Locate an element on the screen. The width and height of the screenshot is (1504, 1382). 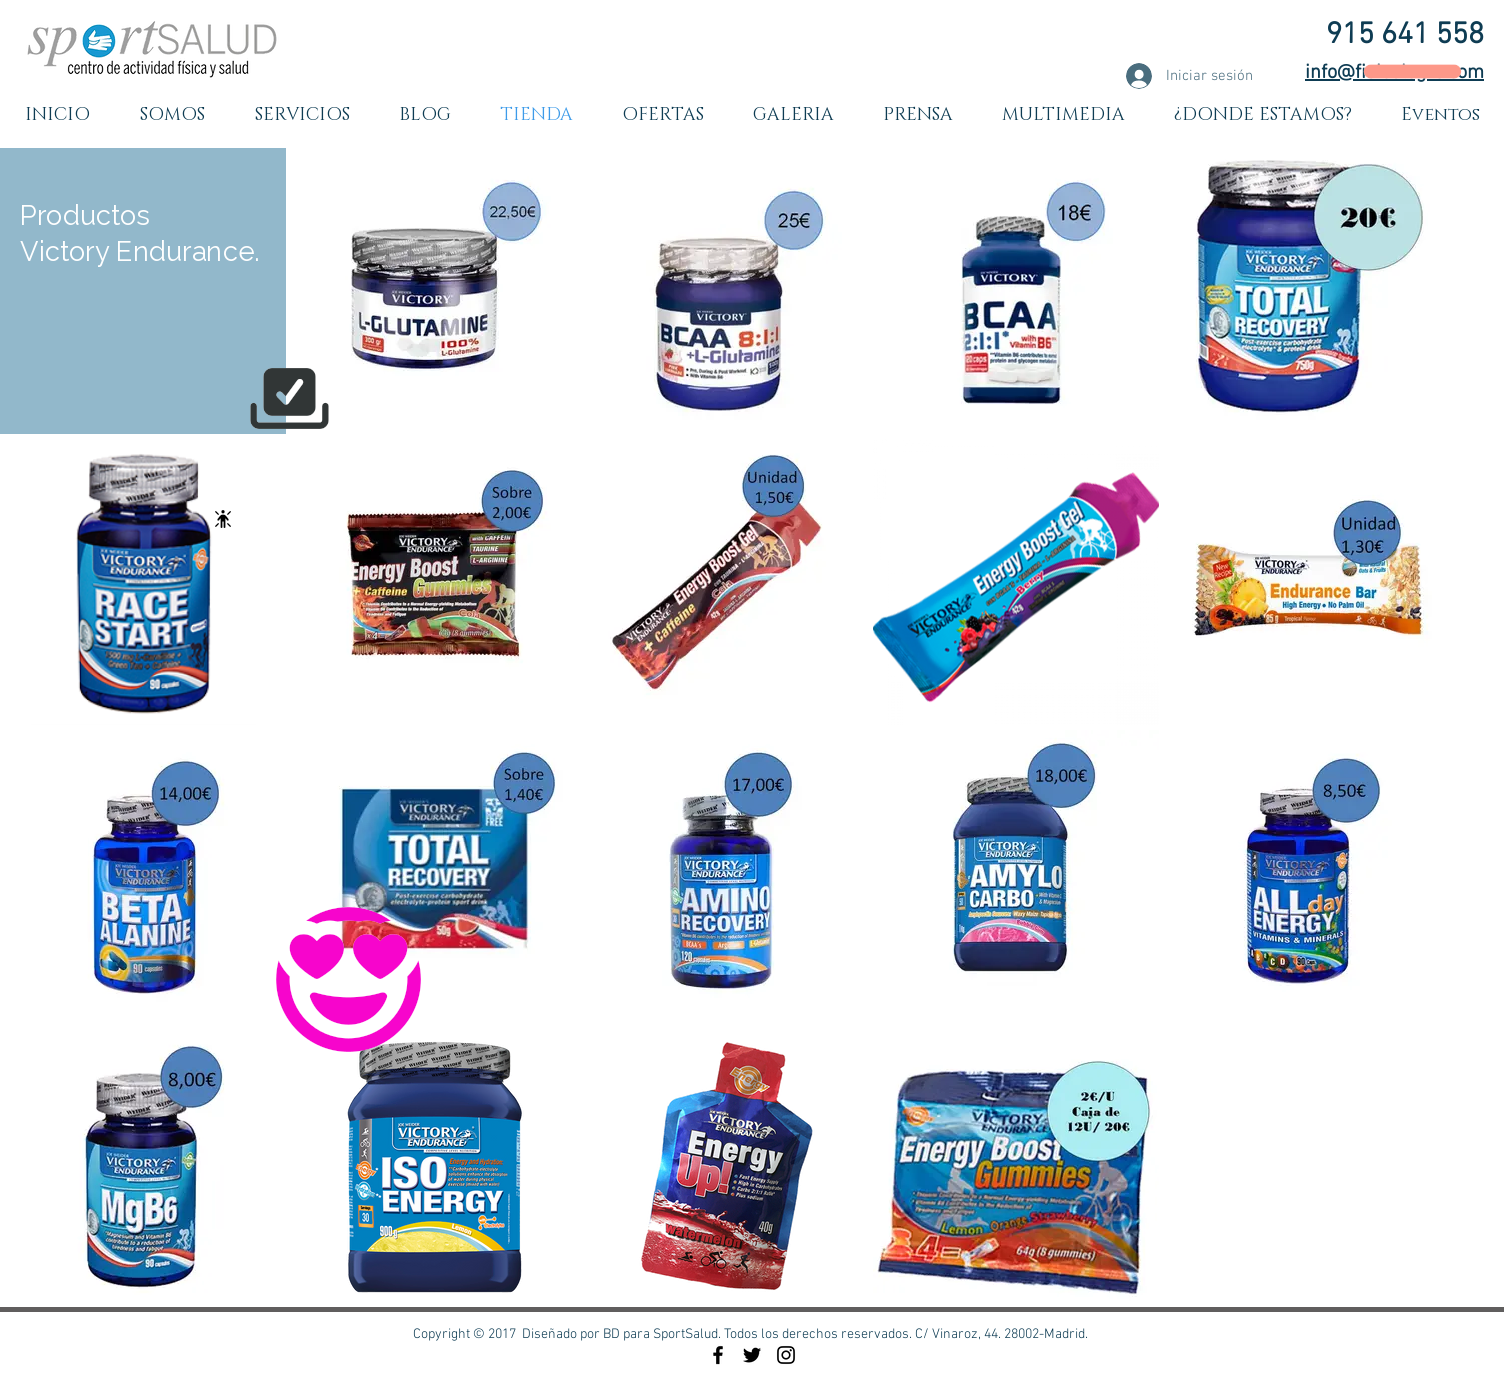
cast a vote or submit approval is located at coordinates (289, 398).